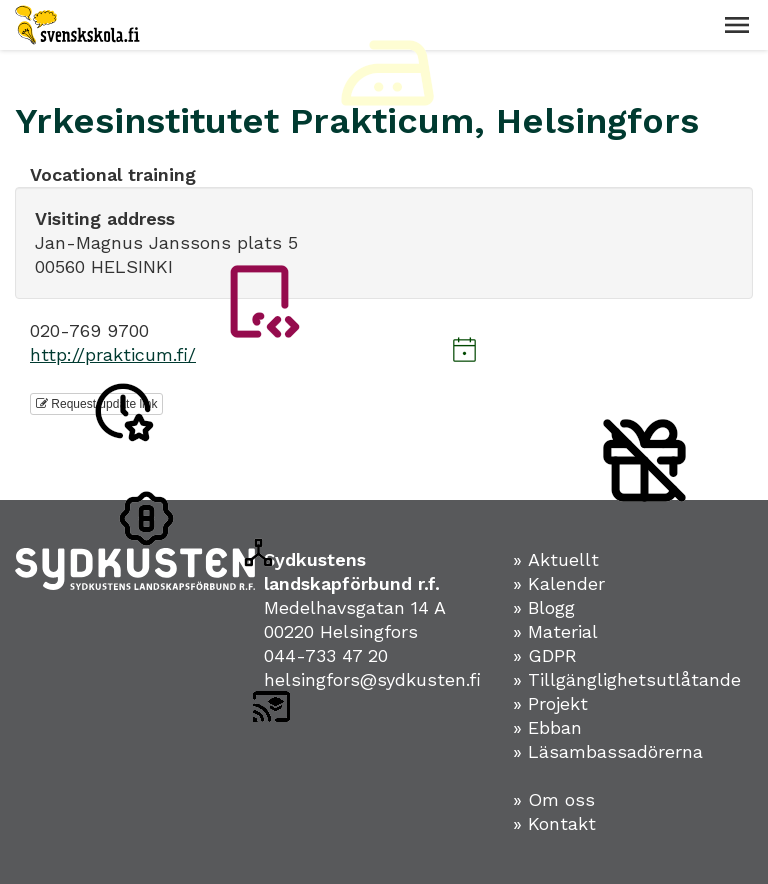 The image size is (768, 884). Describe the element at coordinates (464, 350) in the screenshot. I see `indicates a calendar event or notification` at that location.